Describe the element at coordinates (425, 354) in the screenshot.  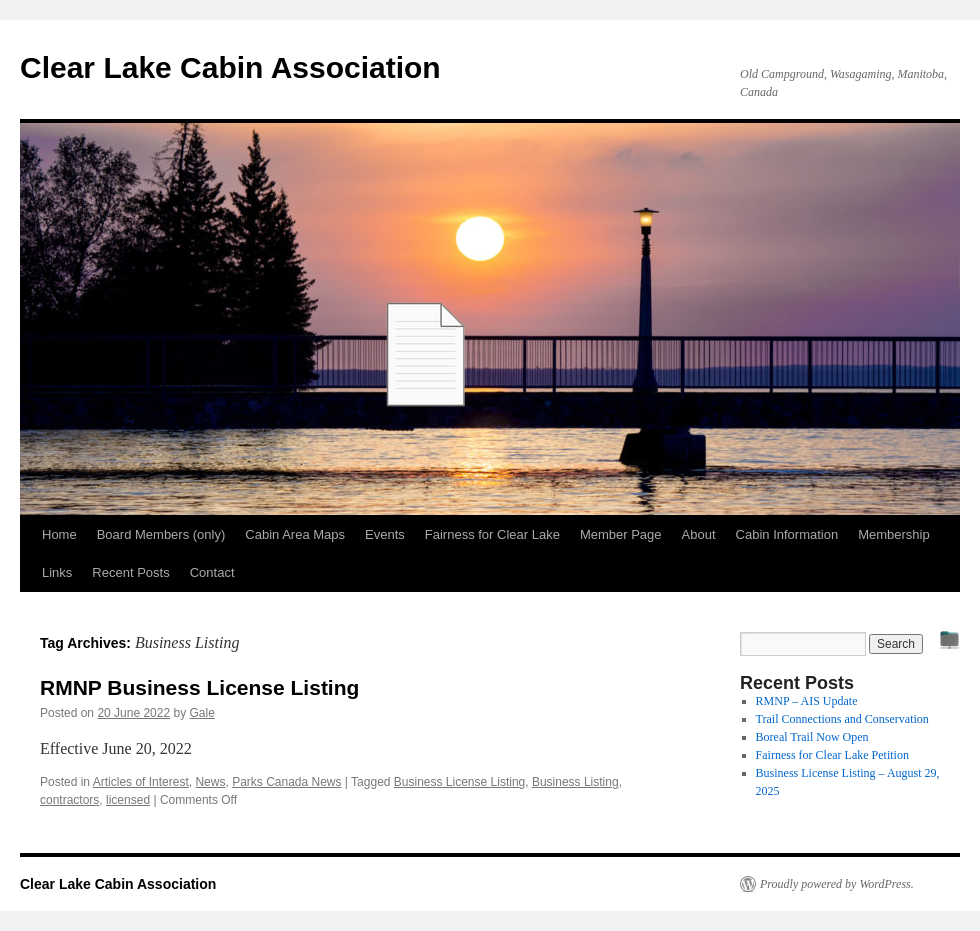
I see `open a text document` at that location.